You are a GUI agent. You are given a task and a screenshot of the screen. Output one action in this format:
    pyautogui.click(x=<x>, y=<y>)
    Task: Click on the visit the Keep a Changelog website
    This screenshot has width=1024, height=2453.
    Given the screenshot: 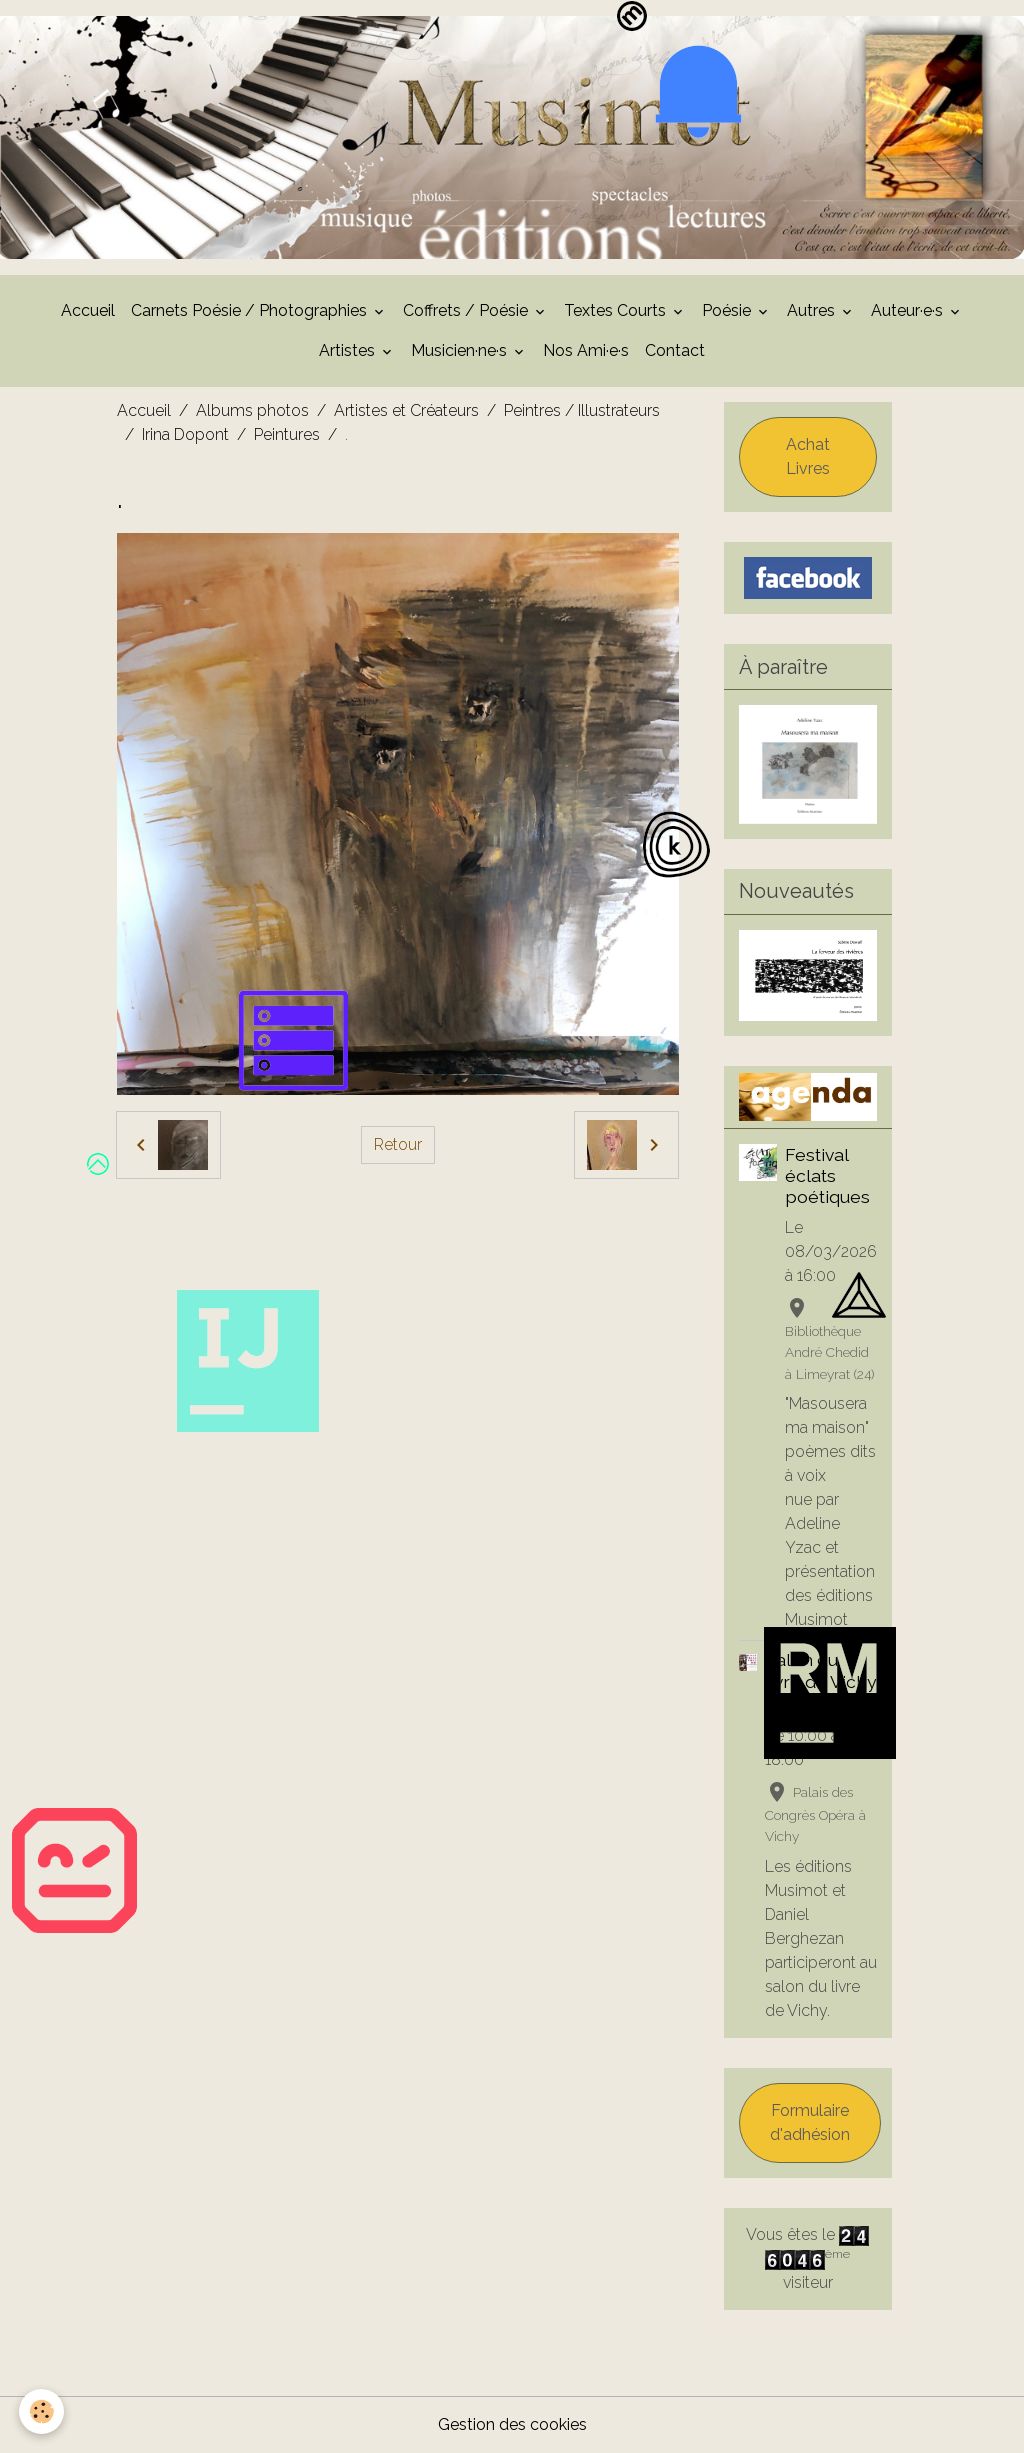 What is the action you would take?
    pyautogui.click(x=676, y=844)
    